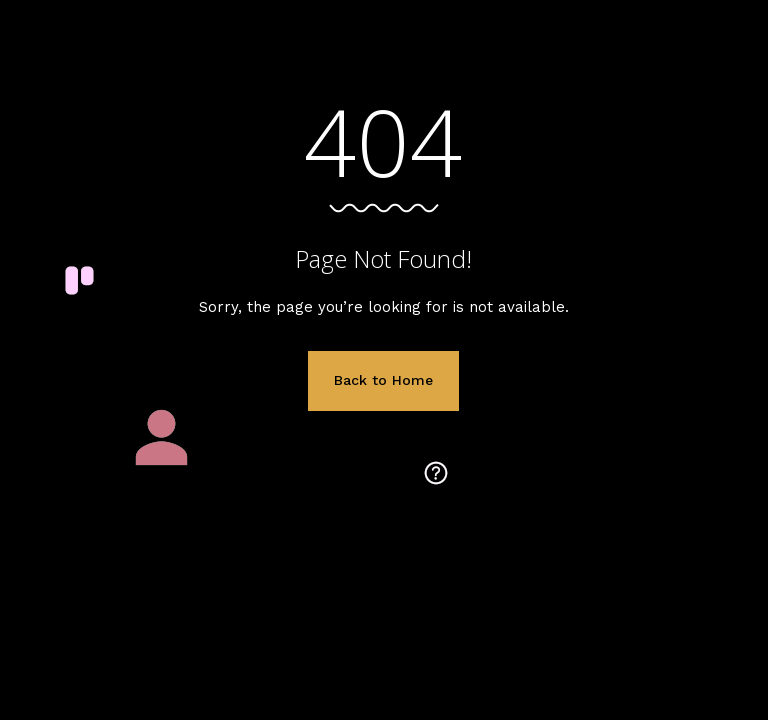  I want to click on access help or support information, so click(436, 473).